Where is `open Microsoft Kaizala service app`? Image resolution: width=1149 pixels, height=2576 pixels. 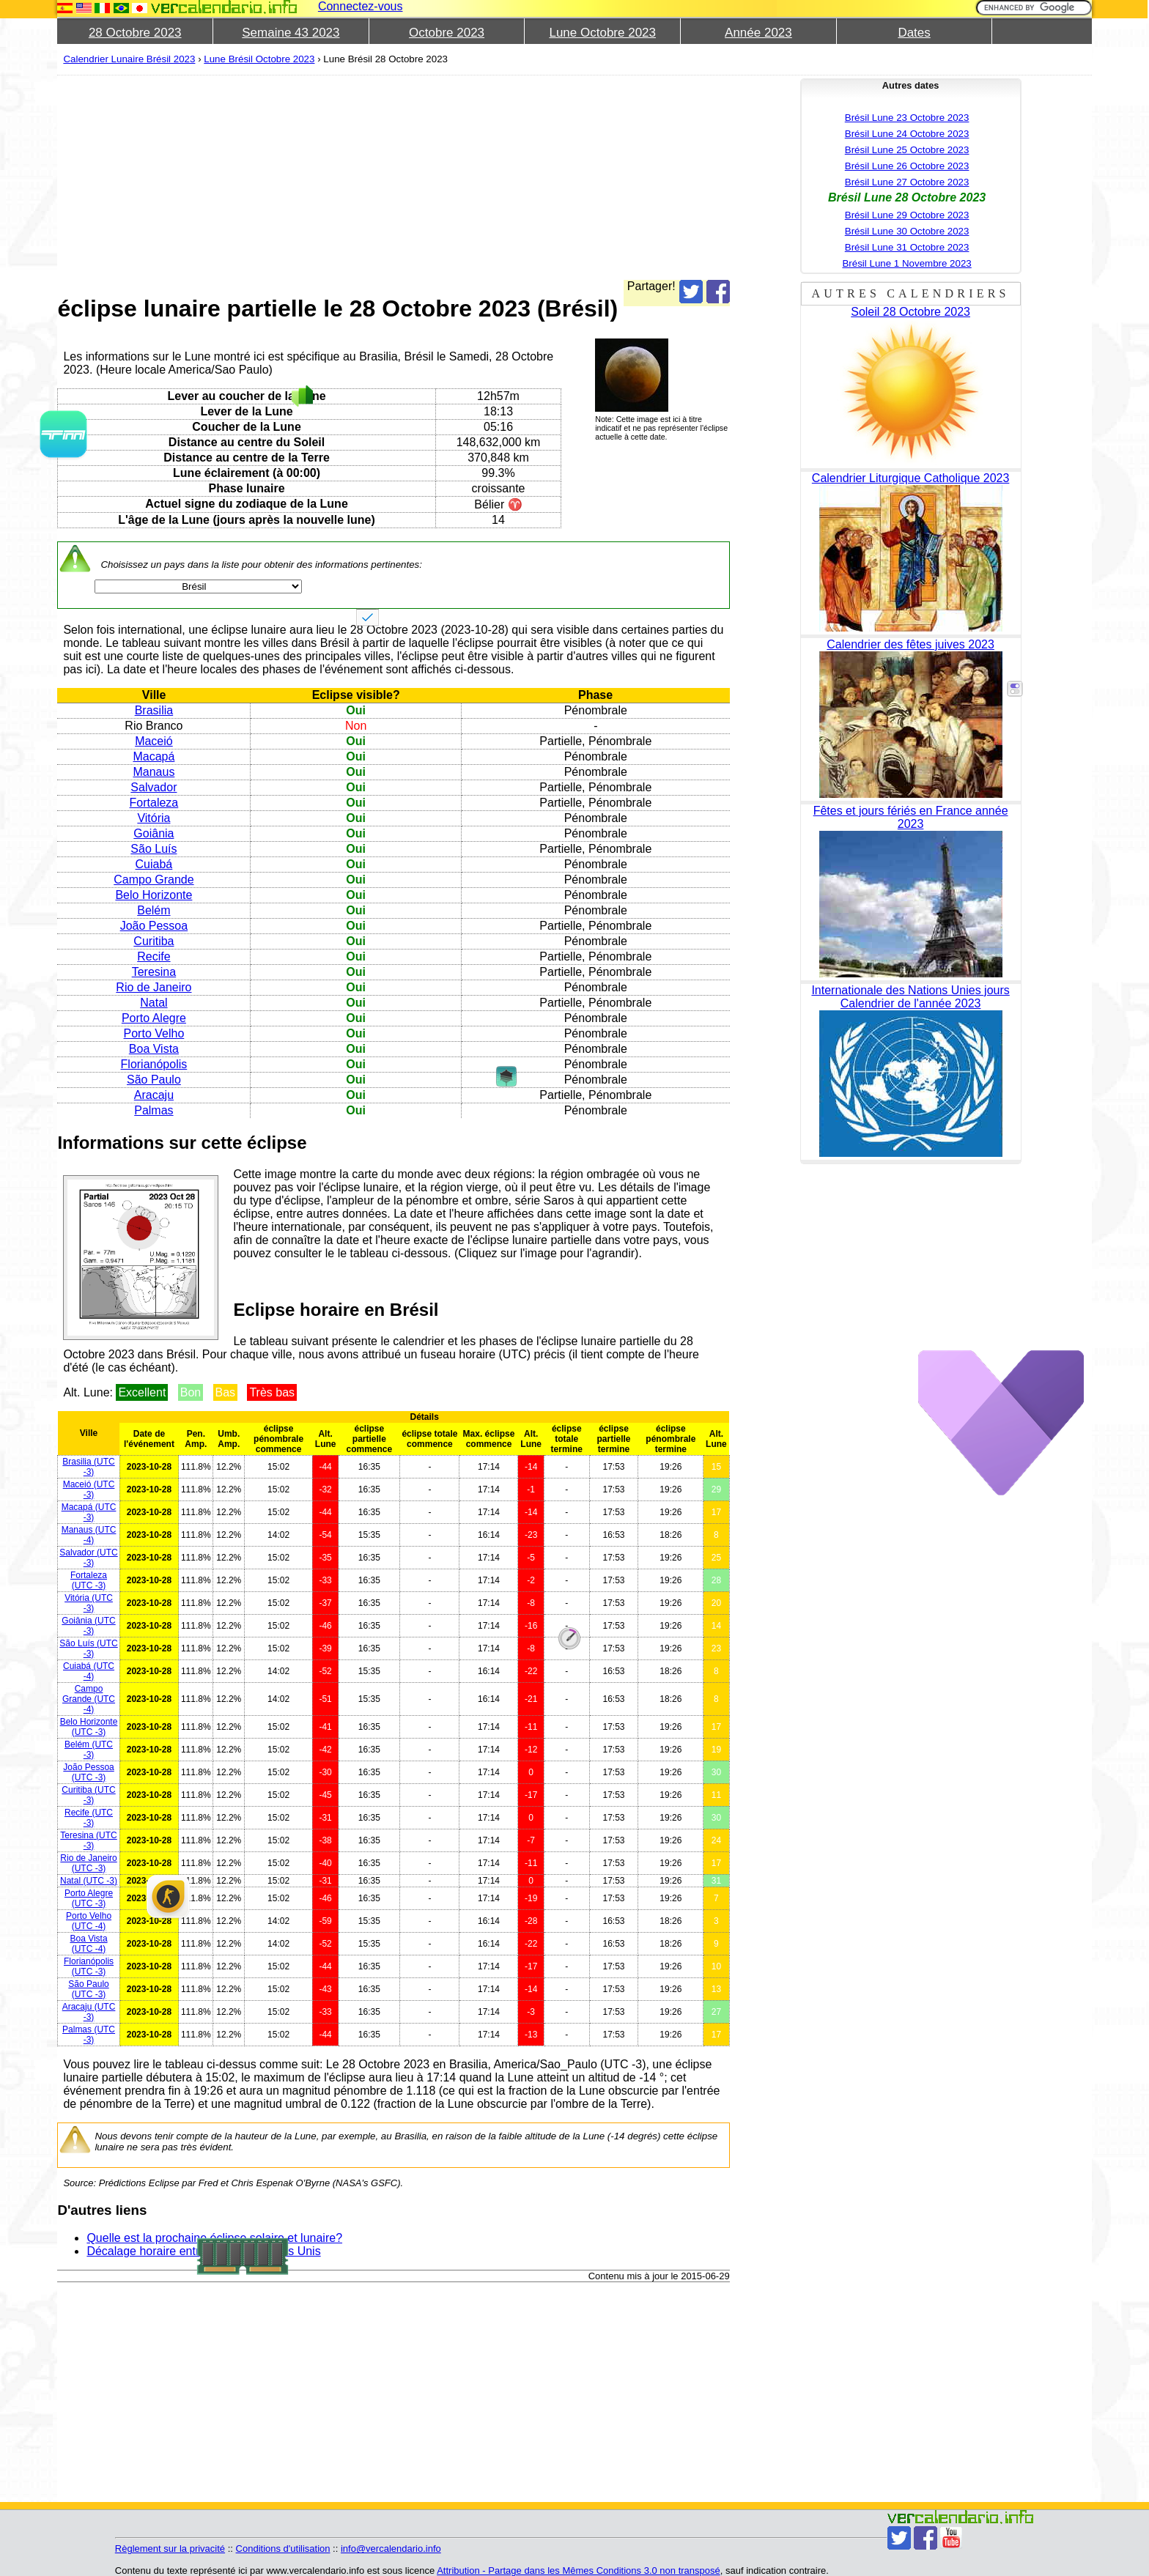
open Microsoft Kaizala service app is located at coordinates (1001, 1423).